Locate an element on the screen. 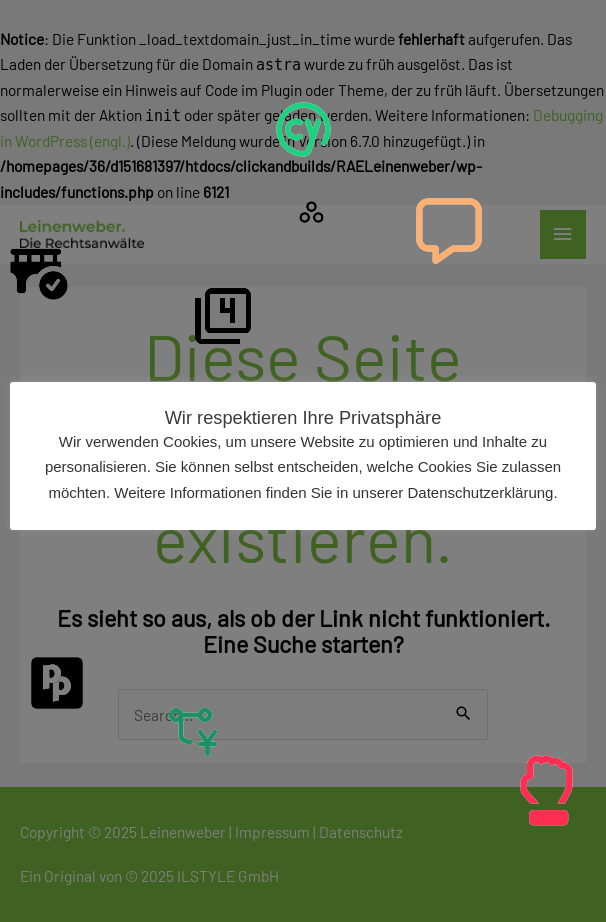  open chat or messaging is located at coordinates (449, 227).